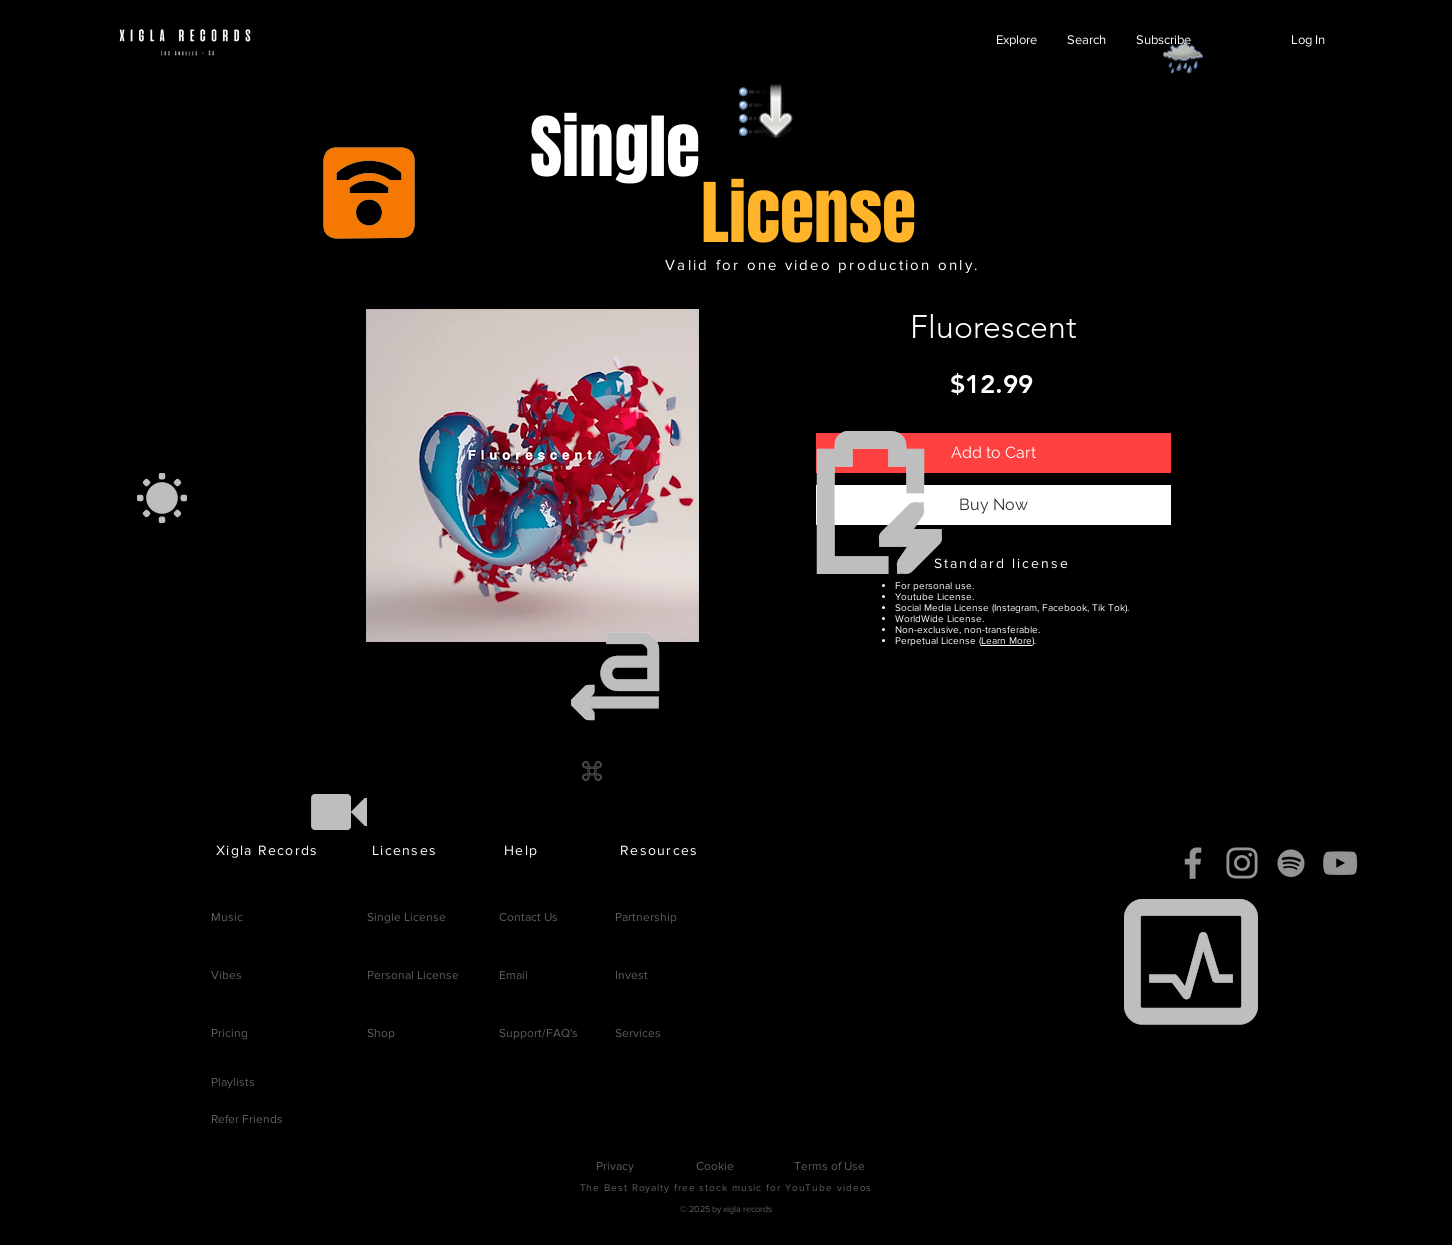  I want to click on indicates scattered showers in current weather conditions, so click(1183, 54).